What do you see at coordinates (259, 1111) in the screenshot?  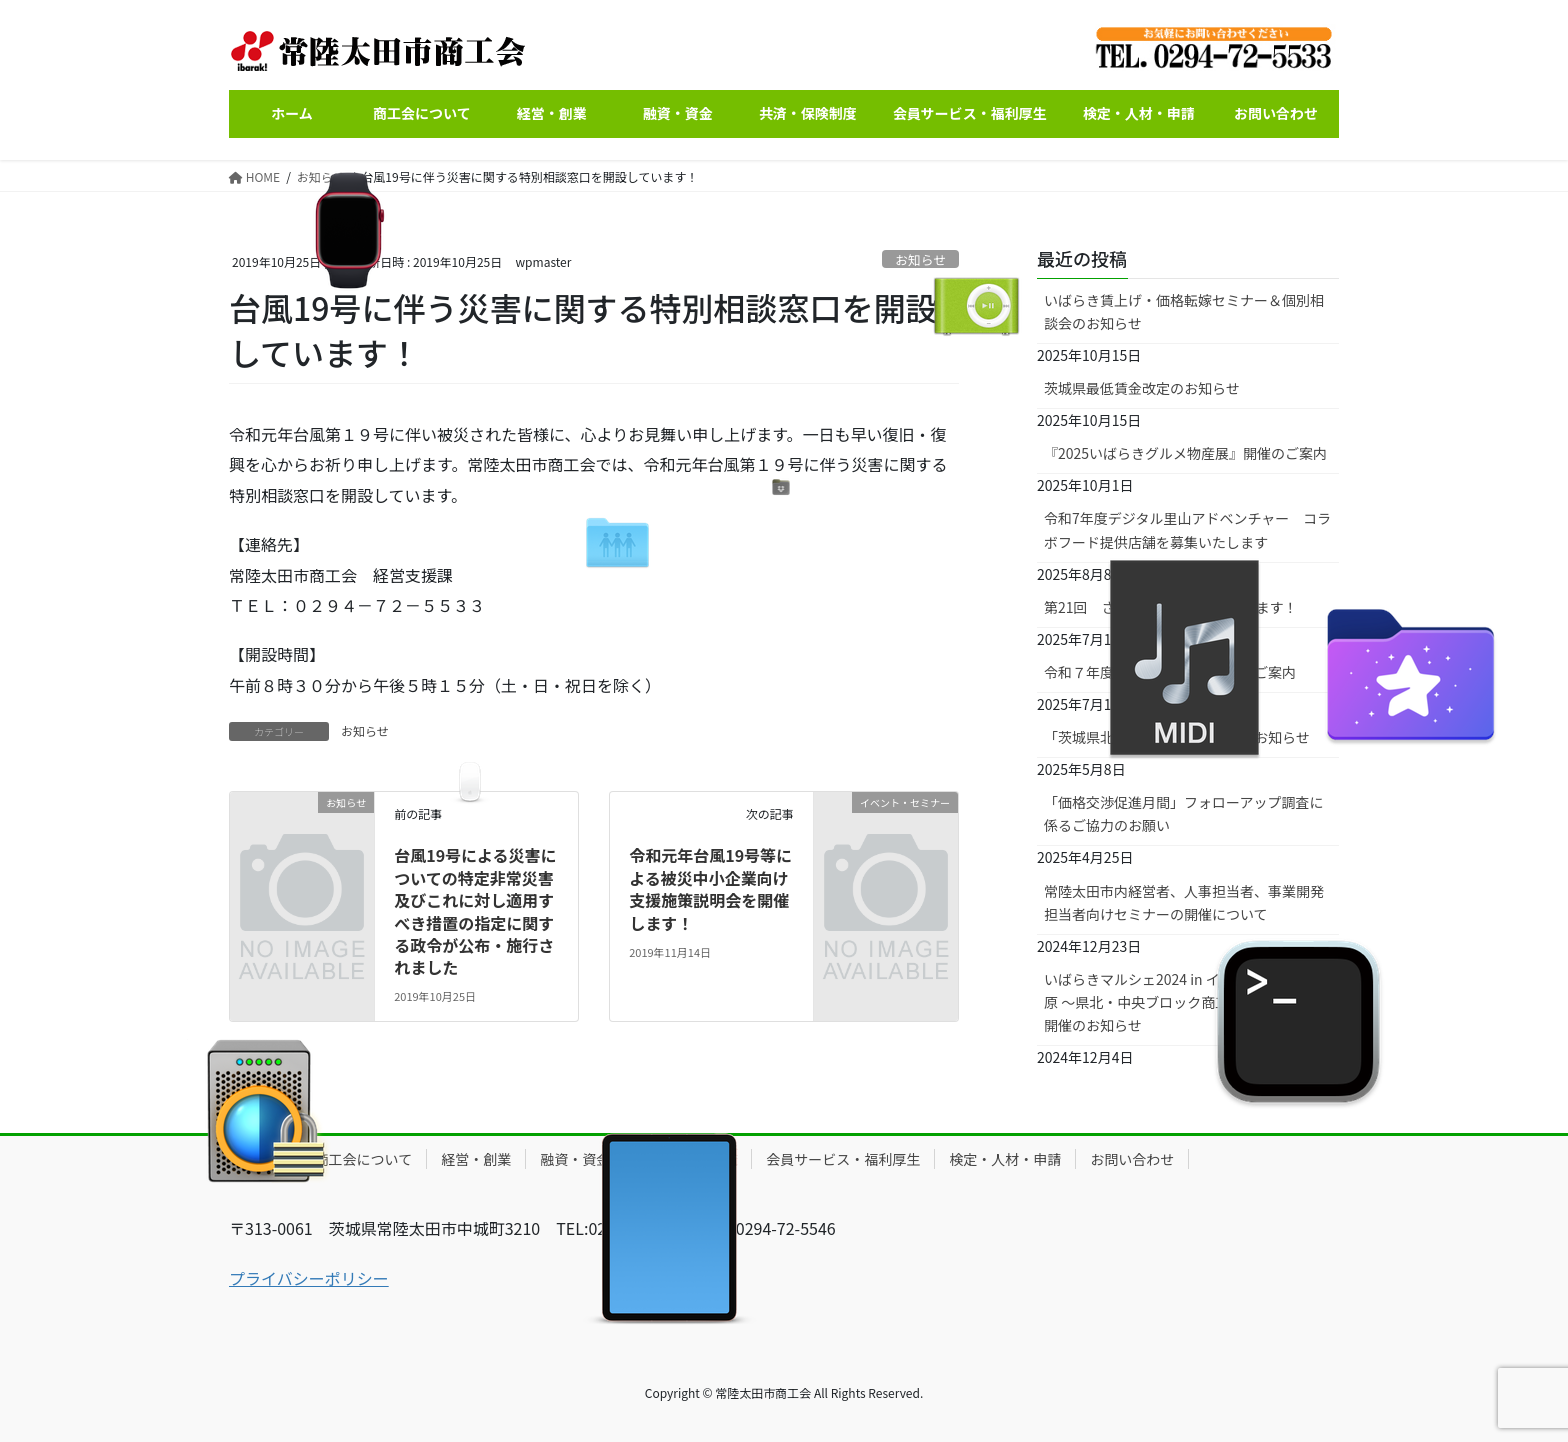 I see `locked RAID 1 storage drive` at bounding box center [259, 1111].